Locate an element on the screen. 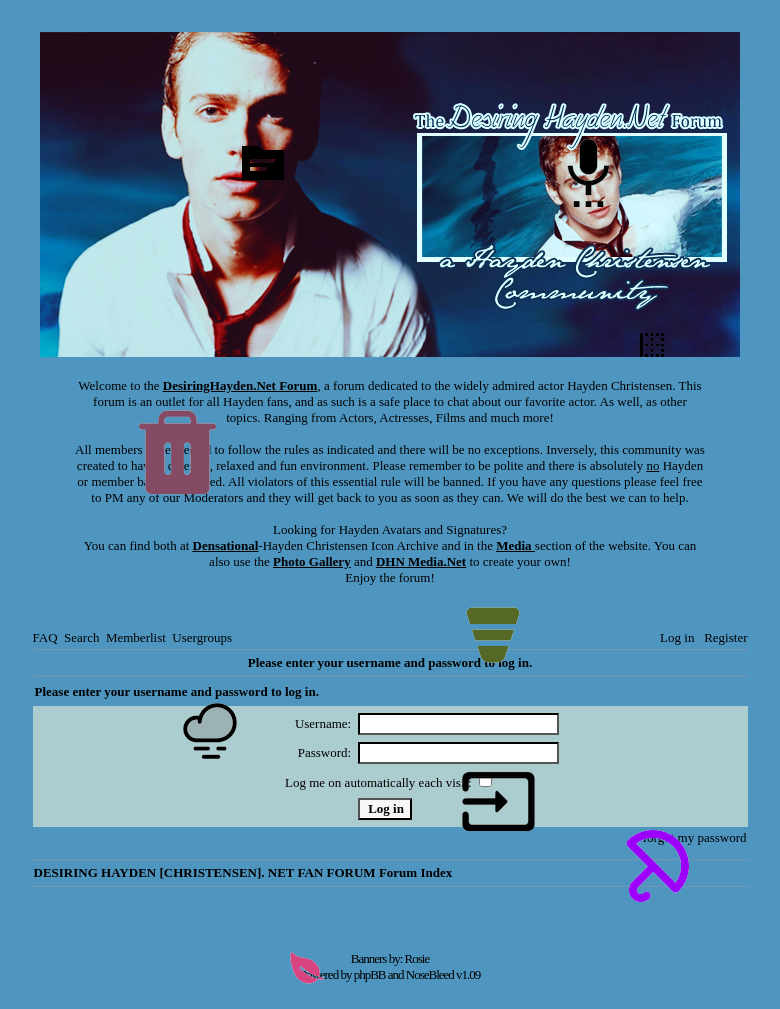  view sales funnel analytics is located at coordinates (493, 635).